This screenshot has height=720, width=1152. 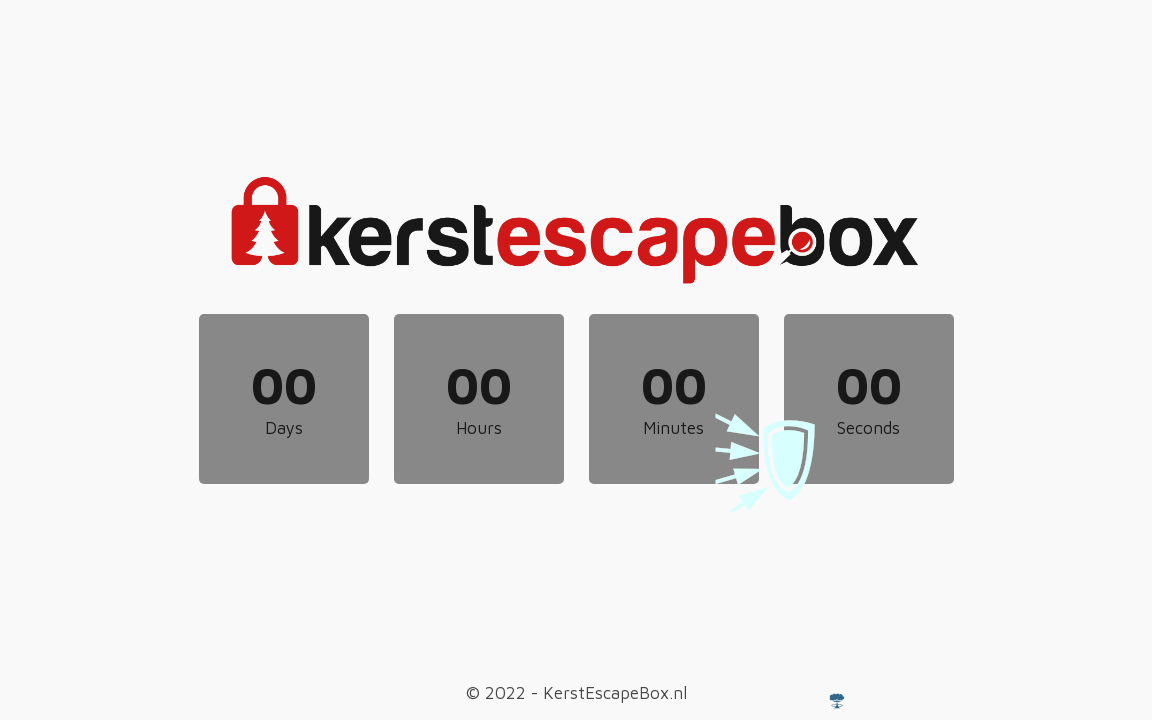 I want to click on indicates active protection or defense mode, so click(x=765, y=461).